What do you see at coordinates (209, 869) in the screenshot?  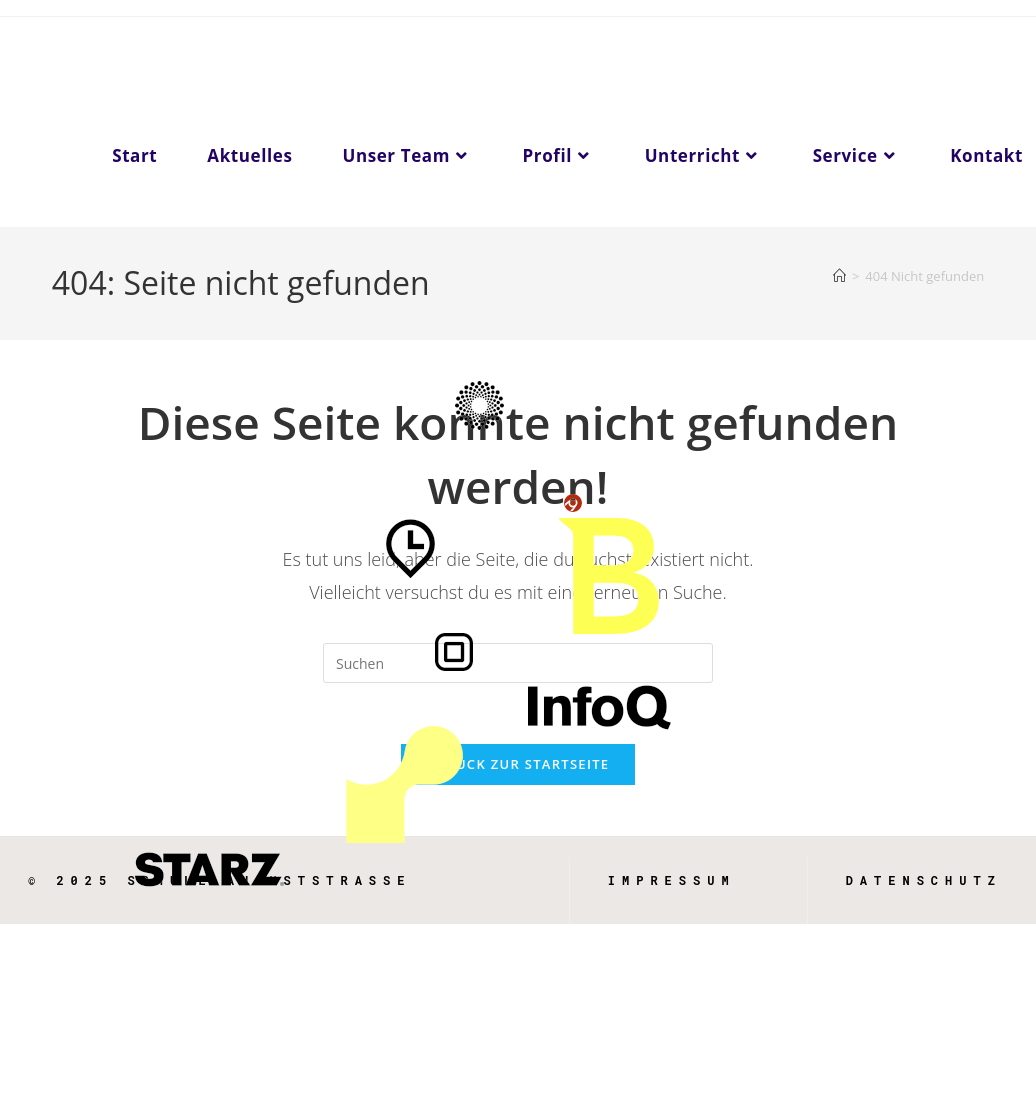 I see `open the Starz streaming app` at bounding box center [209, 869].